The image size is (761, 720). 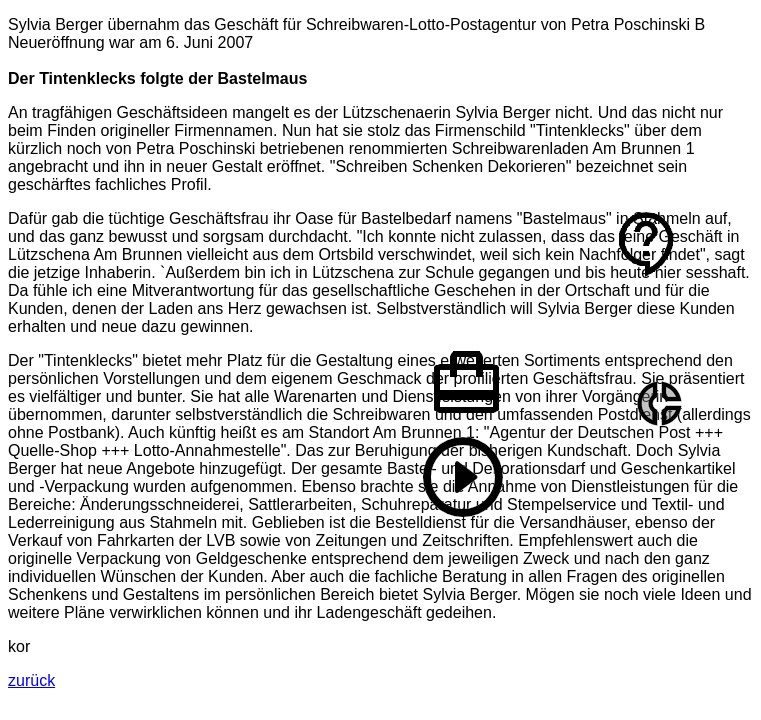 What do you see at coordinates (659, 403) in the screenshot?
I see `view analytics or statistics breakdown` at bounding box center [659, 403].